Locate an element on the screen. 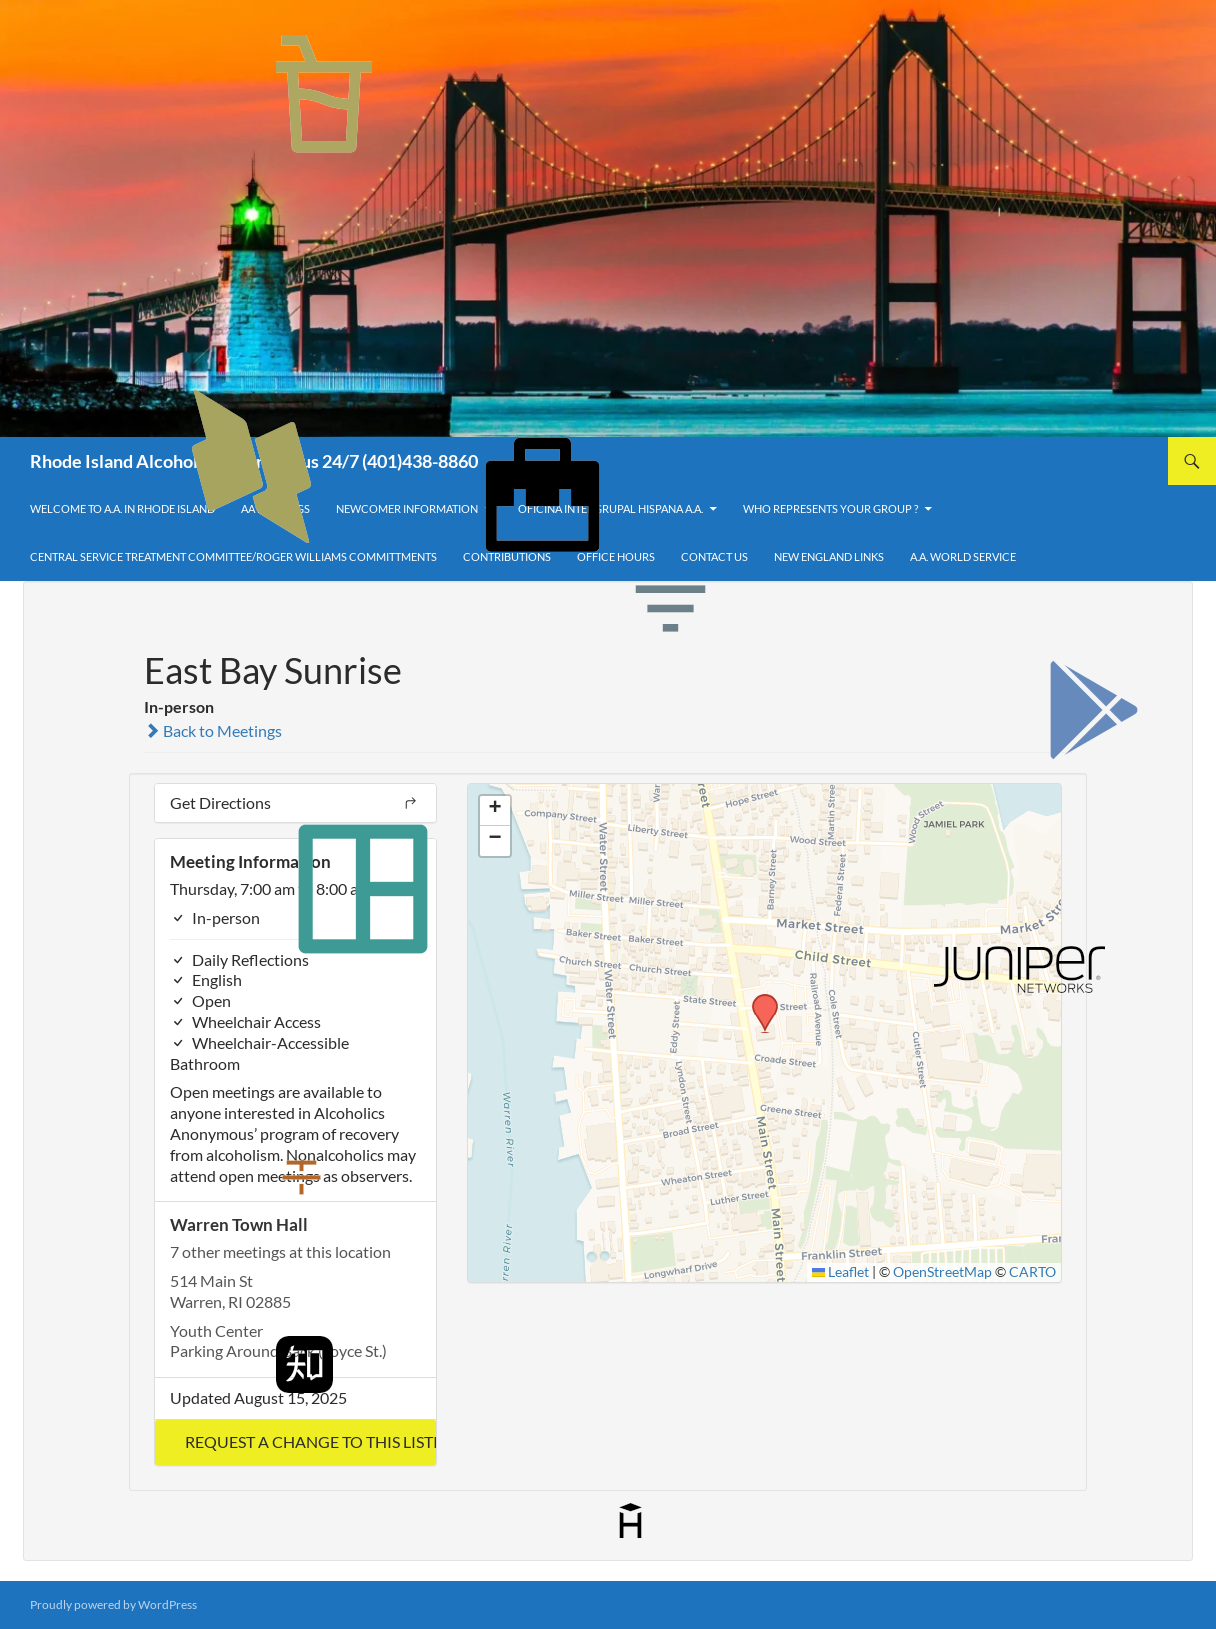  apply strikethrough formatting to selected text is located at coordinates (301, 1177).